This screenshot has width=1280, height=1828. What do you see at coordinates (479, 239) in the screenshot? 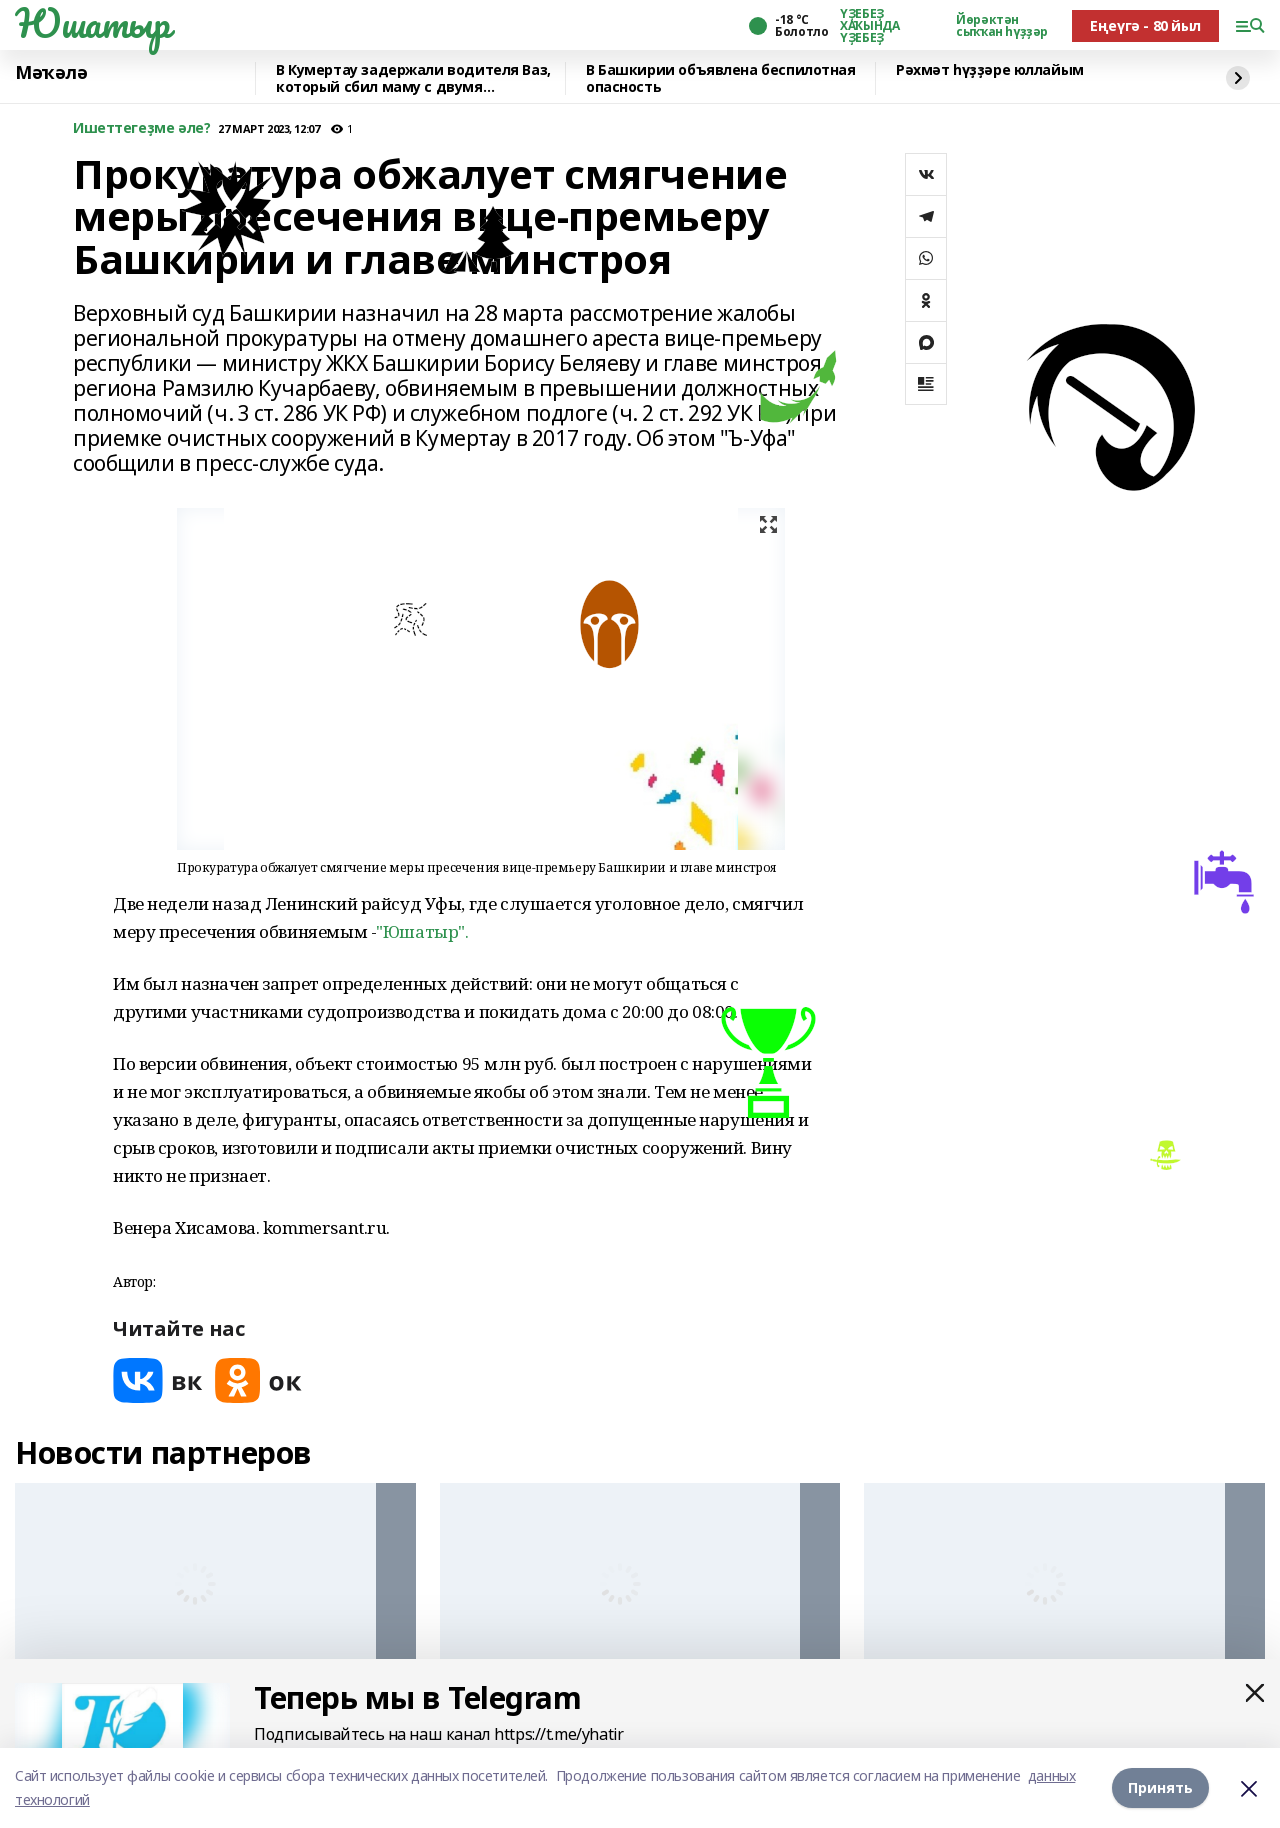
I see `set up camp in a forest area` at bounding box center [479, 239].